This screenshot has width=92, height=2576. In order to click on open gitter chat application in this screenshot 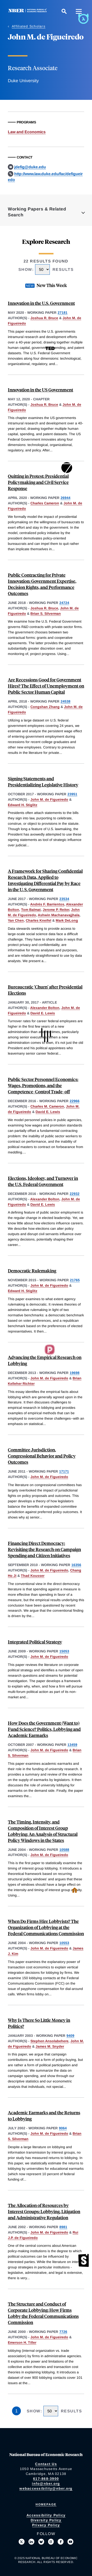, I will do `click(46, 1035)`.